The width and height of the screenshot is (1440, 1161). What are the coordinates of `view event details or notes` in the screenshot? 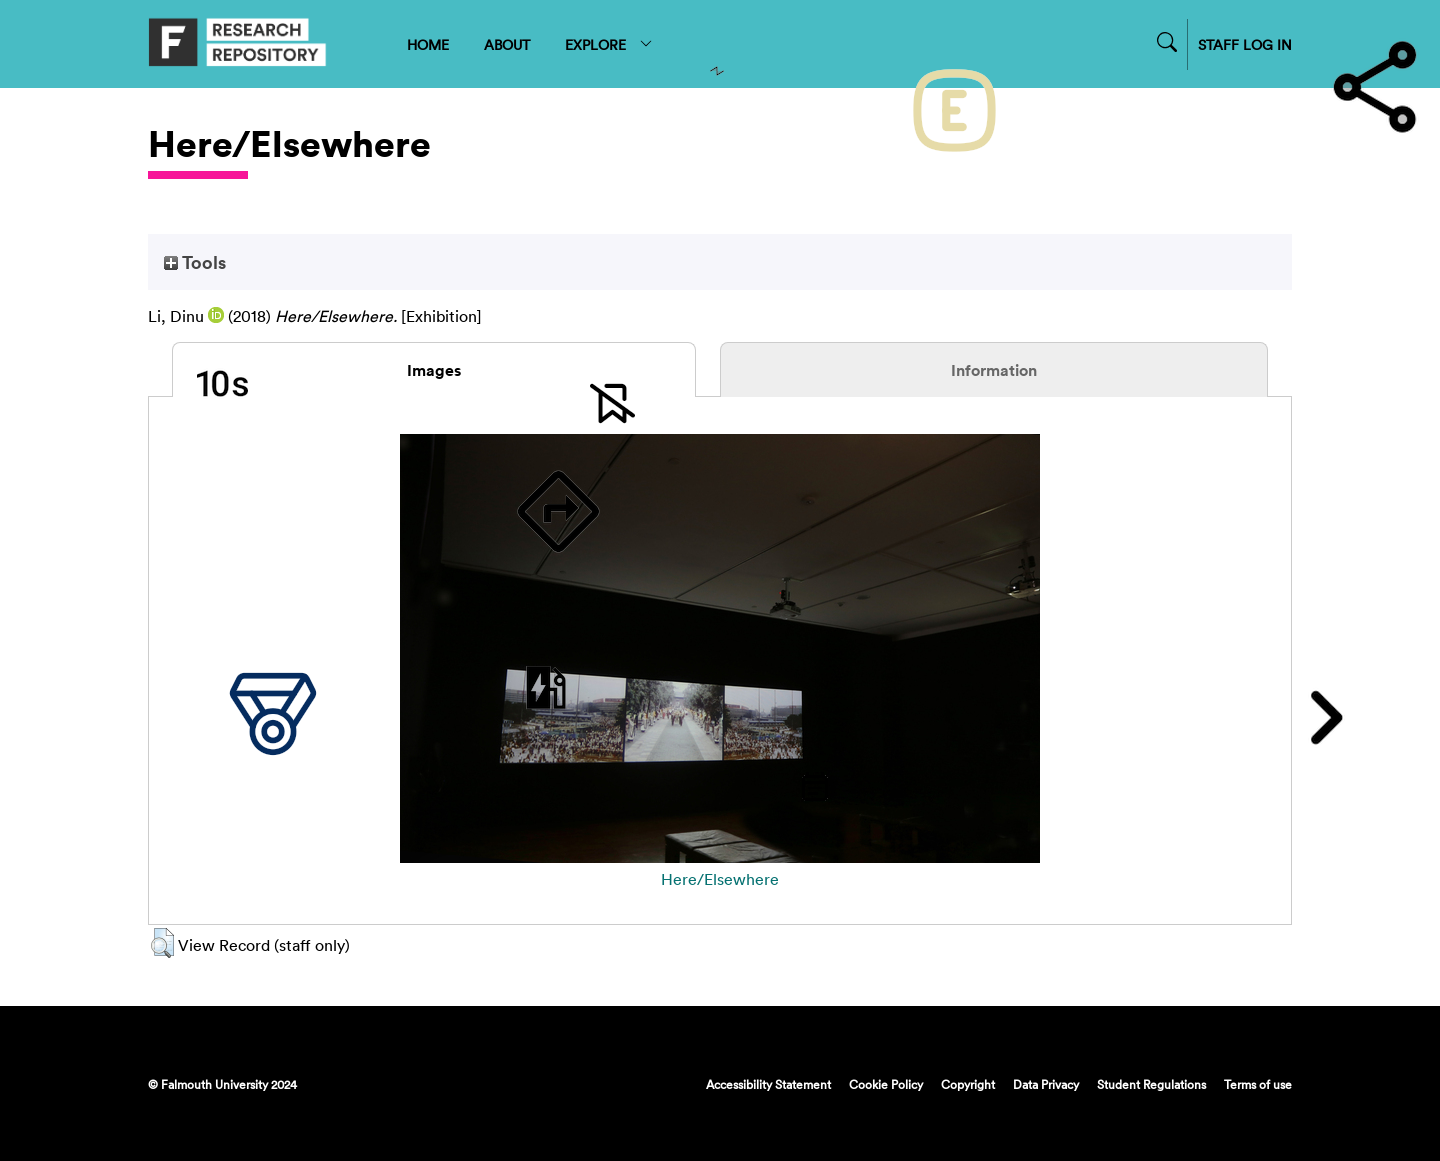 It's located at (815, 788).